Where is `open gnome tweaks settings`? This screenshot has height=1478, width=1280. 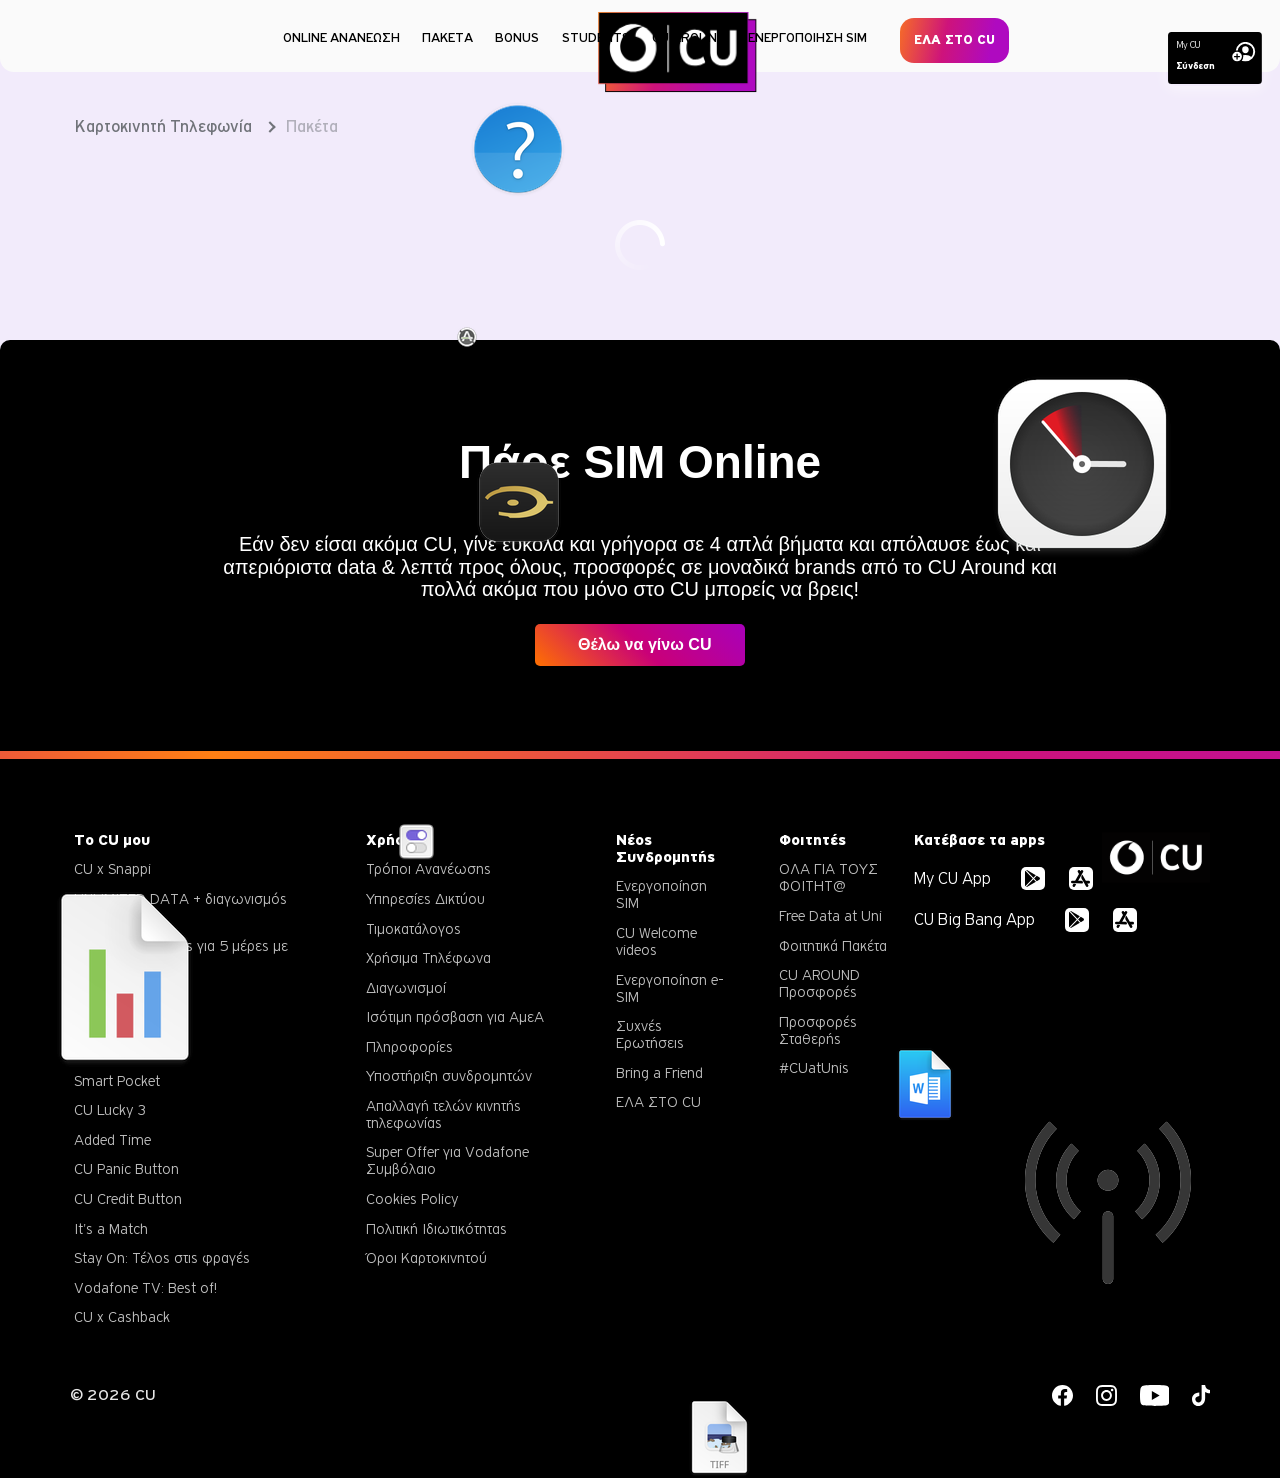 open gnome tweaks settings is located at coordinates (416, 841).